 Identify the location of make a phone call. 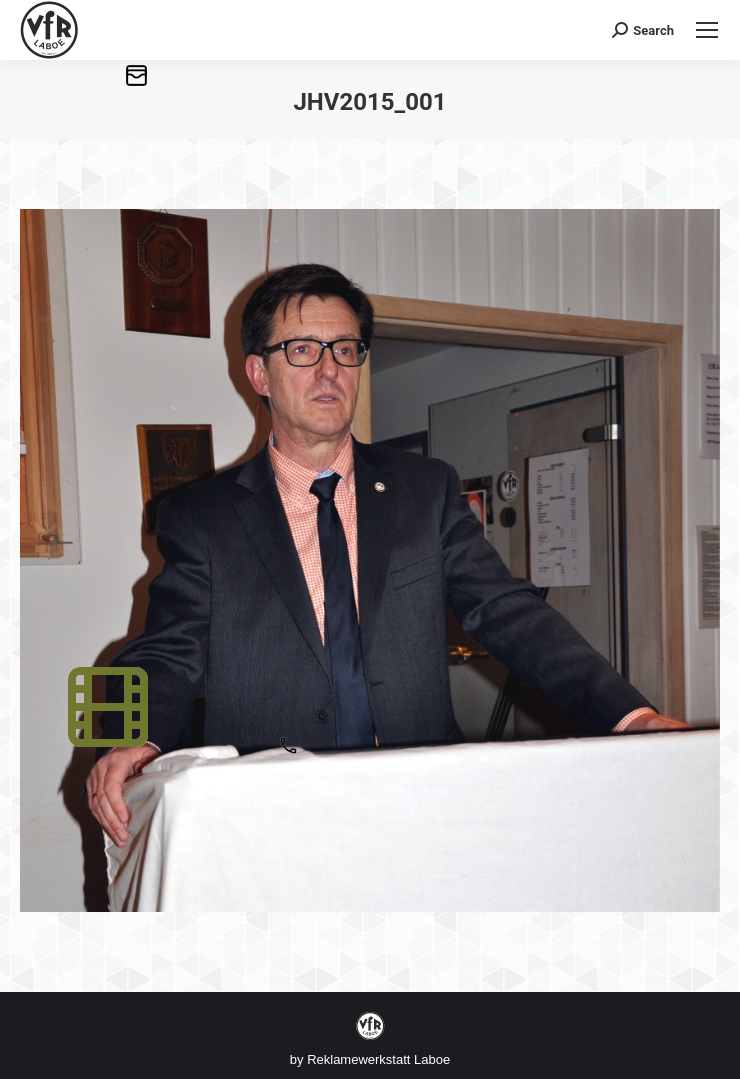
(288, 745).